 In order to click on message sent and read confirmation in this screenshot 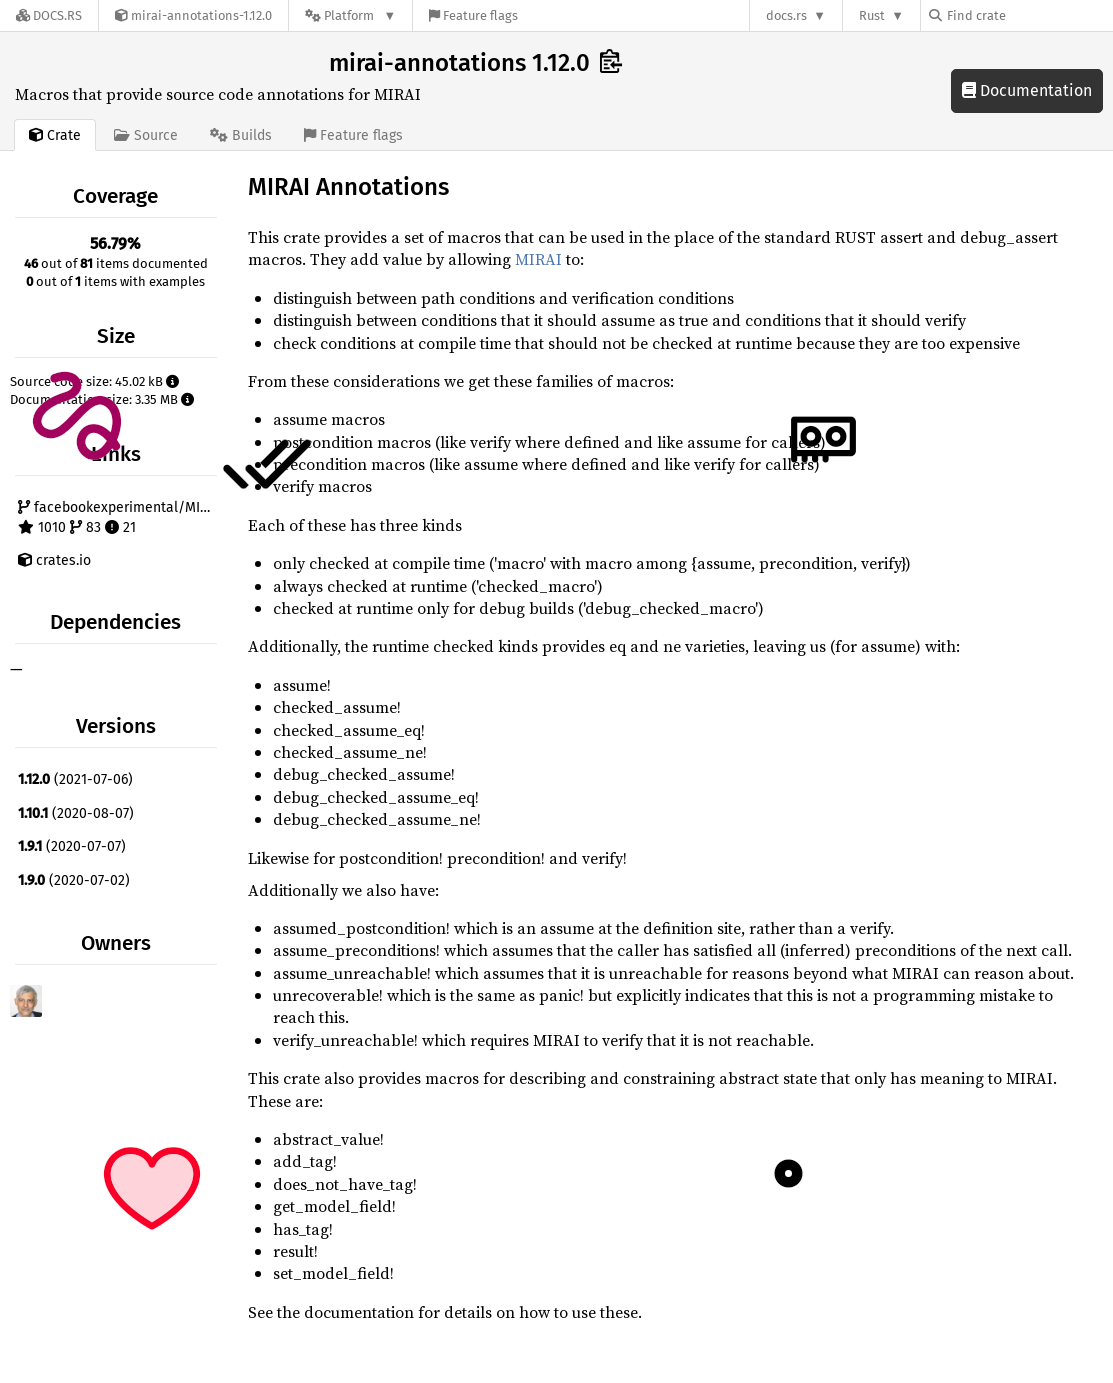, I will do `click(267, 463)`.